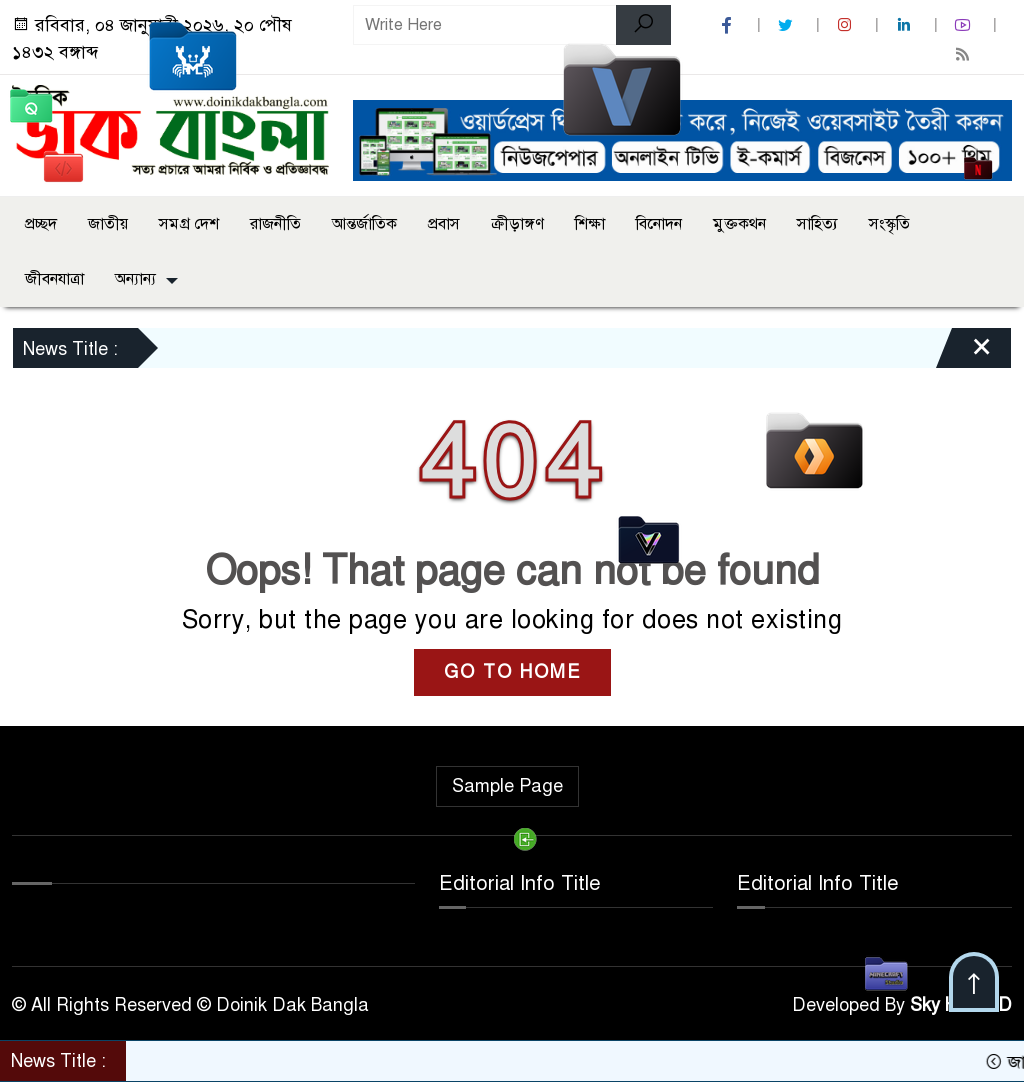 Image resolution: width=1024 pixels, height=1082 pixels. What do you see at coordinates (63, 166) in the screenshot?
I see `open folder containing code or development files` at bounding box center [63, 166].